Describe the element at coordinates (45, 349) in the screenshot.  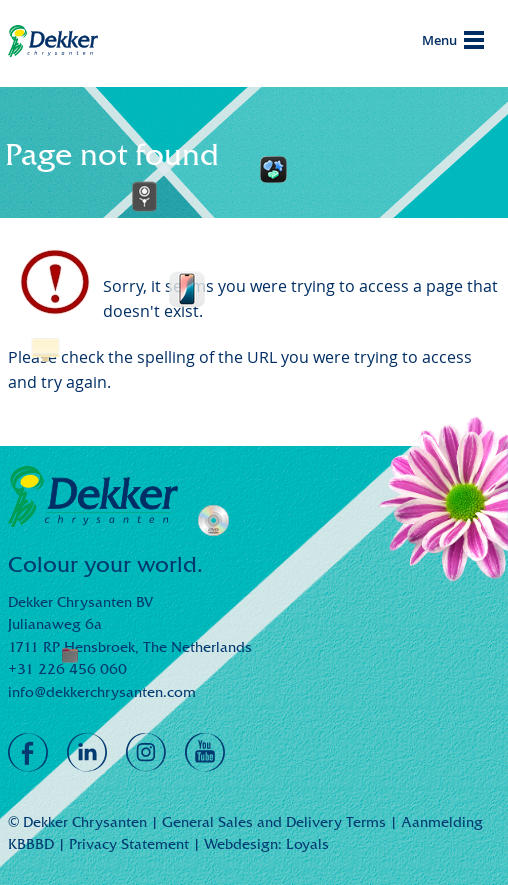
I see `select yellow iMac as device type` at that location.